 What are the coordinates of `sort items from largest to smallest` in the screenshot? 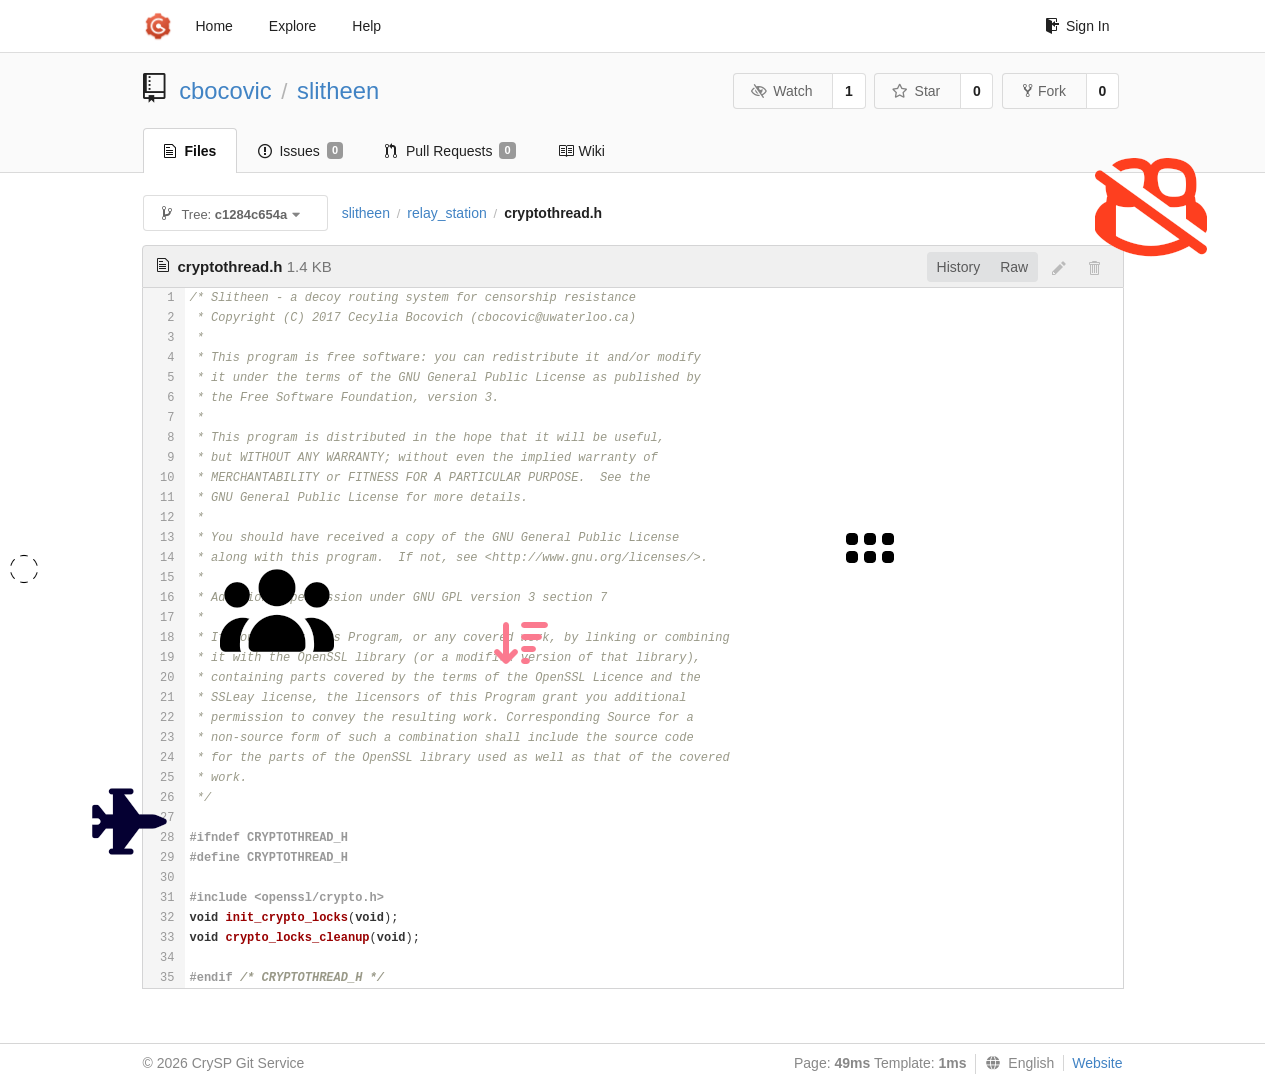 It's located at (521, 643).